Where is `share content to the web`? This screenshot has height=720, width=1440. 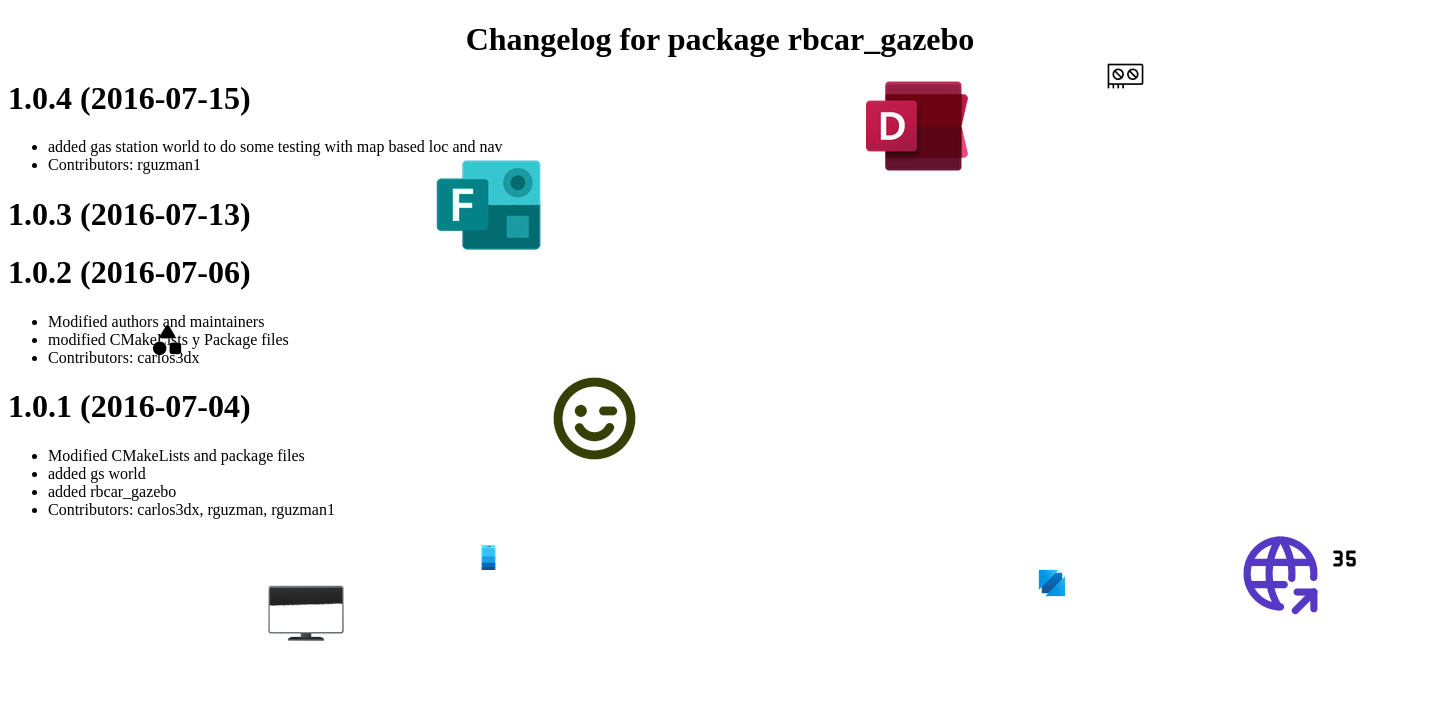
share content to the web is located at coordinates (1280, 573).